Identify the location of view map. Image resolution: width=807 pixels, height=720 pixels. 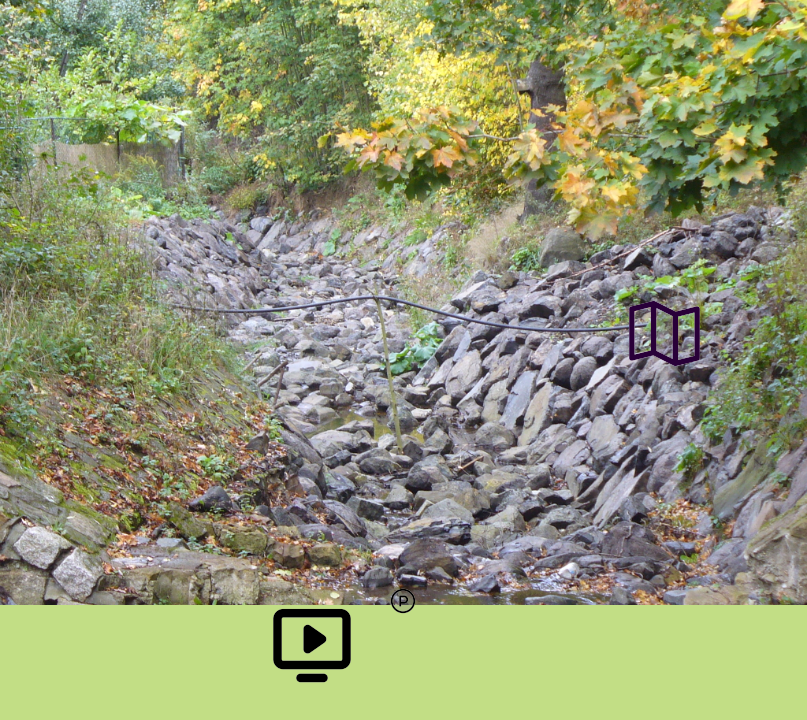
(664, 333).